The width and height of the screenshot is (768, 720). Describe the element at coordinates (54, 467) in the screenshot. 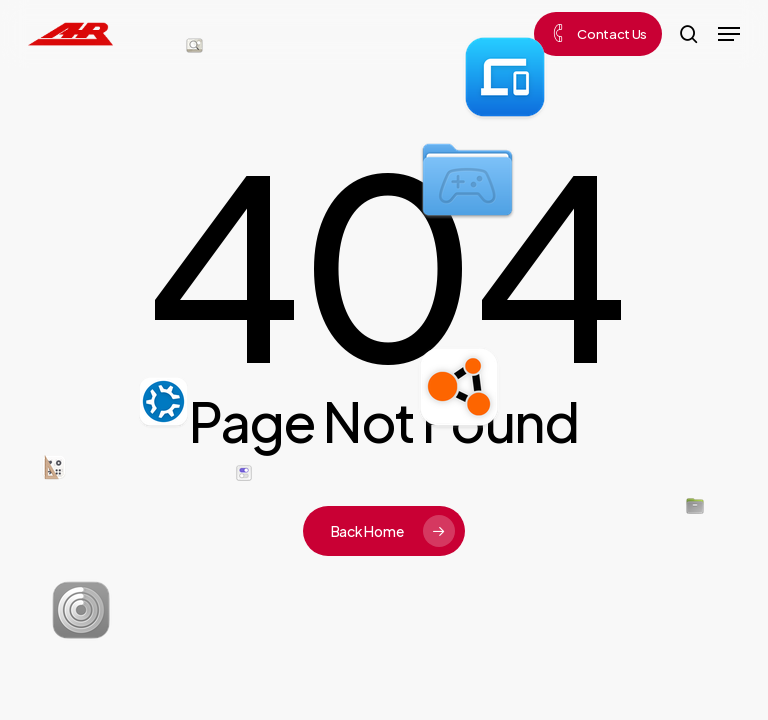

I see `open symbolic preview app` at that location.